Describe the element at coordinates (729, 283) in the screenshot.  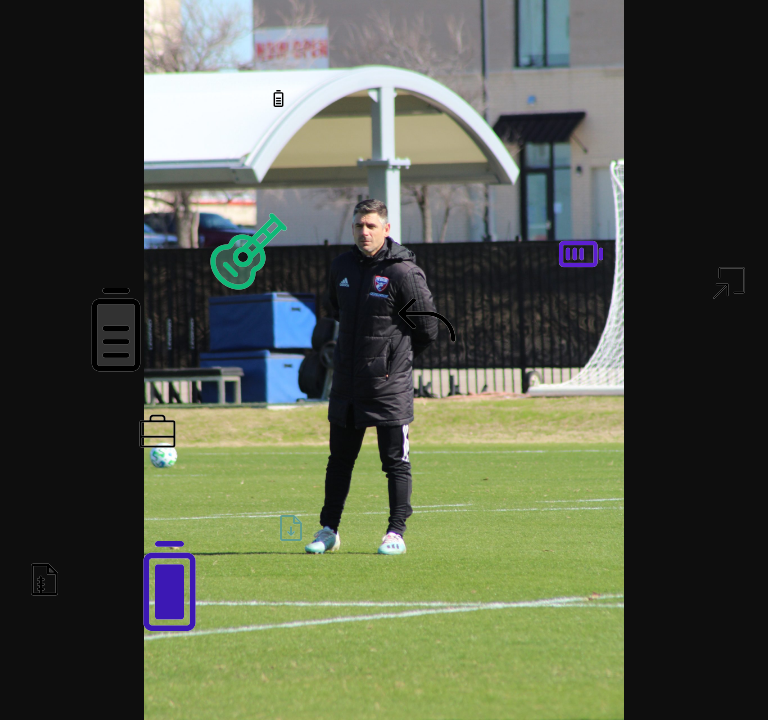
I see `import or bring content into the current view` at that location.